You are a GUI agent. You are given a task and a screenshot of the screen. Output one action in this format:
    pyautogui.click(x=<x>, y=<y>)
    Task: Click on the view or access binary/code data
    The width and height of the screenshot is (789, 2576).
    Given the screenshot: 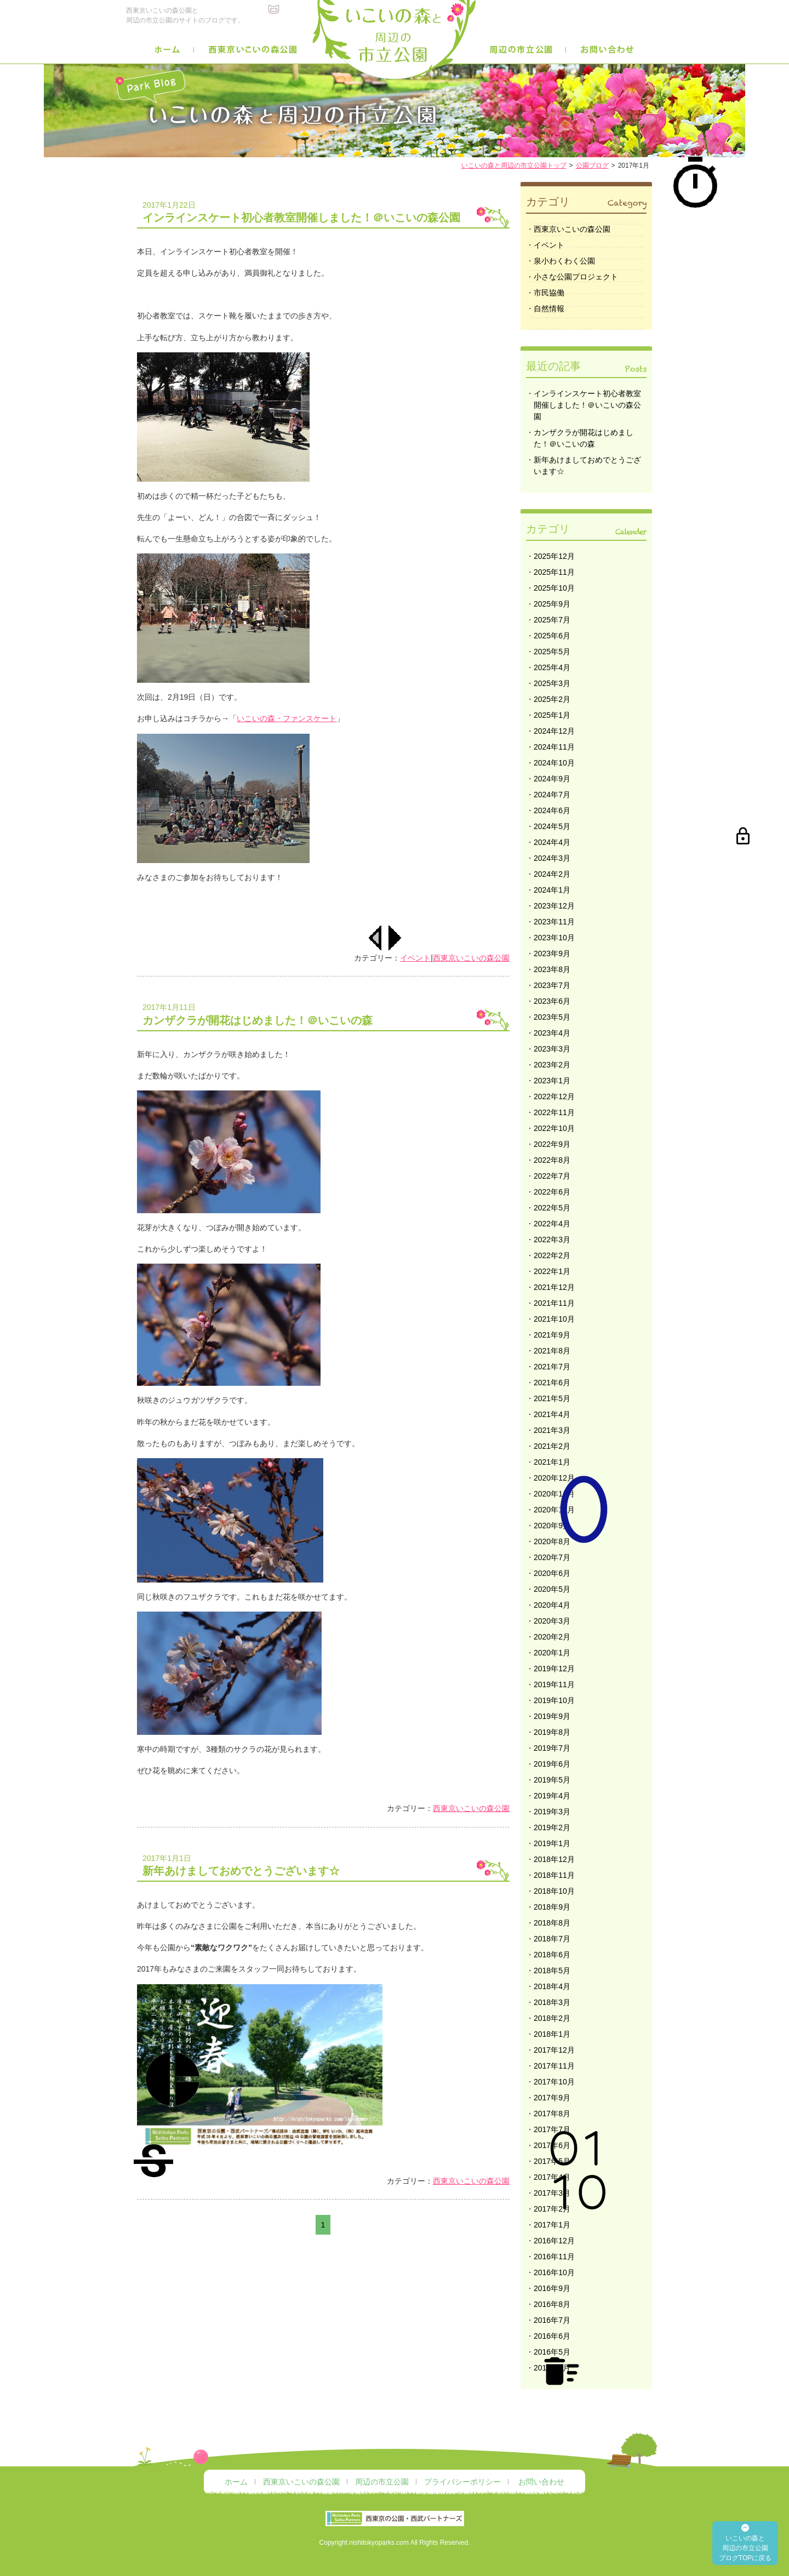 What is the action you would take?
    pyautogui.click(x=577, y=2170)
    